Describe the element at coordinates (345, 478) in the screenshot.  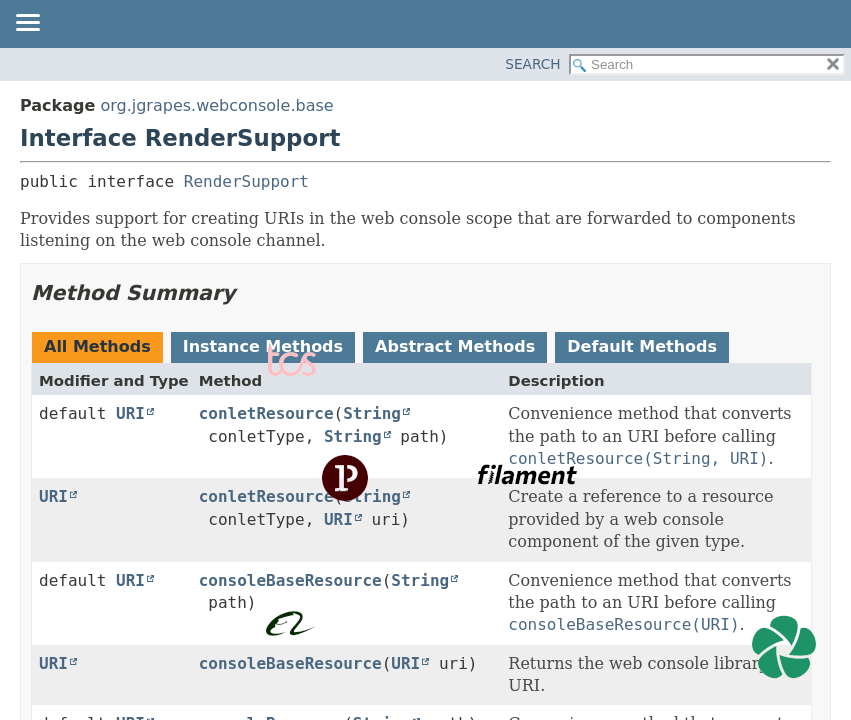
I see `Processing Foundation logo` at that location.